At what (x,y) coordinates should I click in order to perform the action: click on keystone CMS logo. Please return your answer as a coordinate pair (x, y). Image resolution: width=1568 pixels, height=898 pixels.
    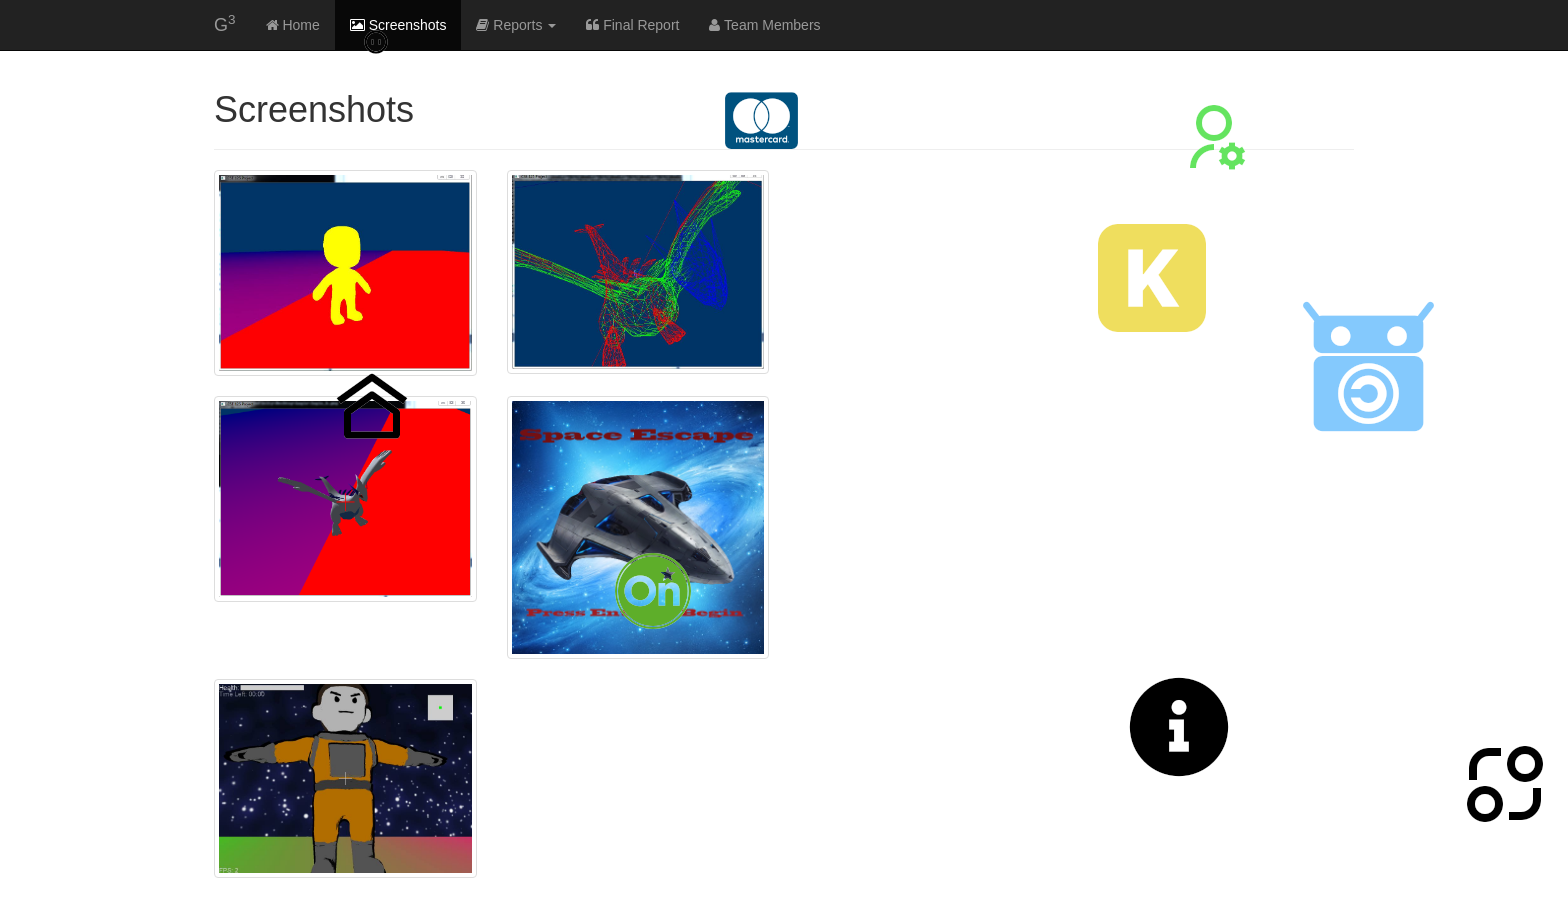
    Looking at the image, I should click on (1152, 278).